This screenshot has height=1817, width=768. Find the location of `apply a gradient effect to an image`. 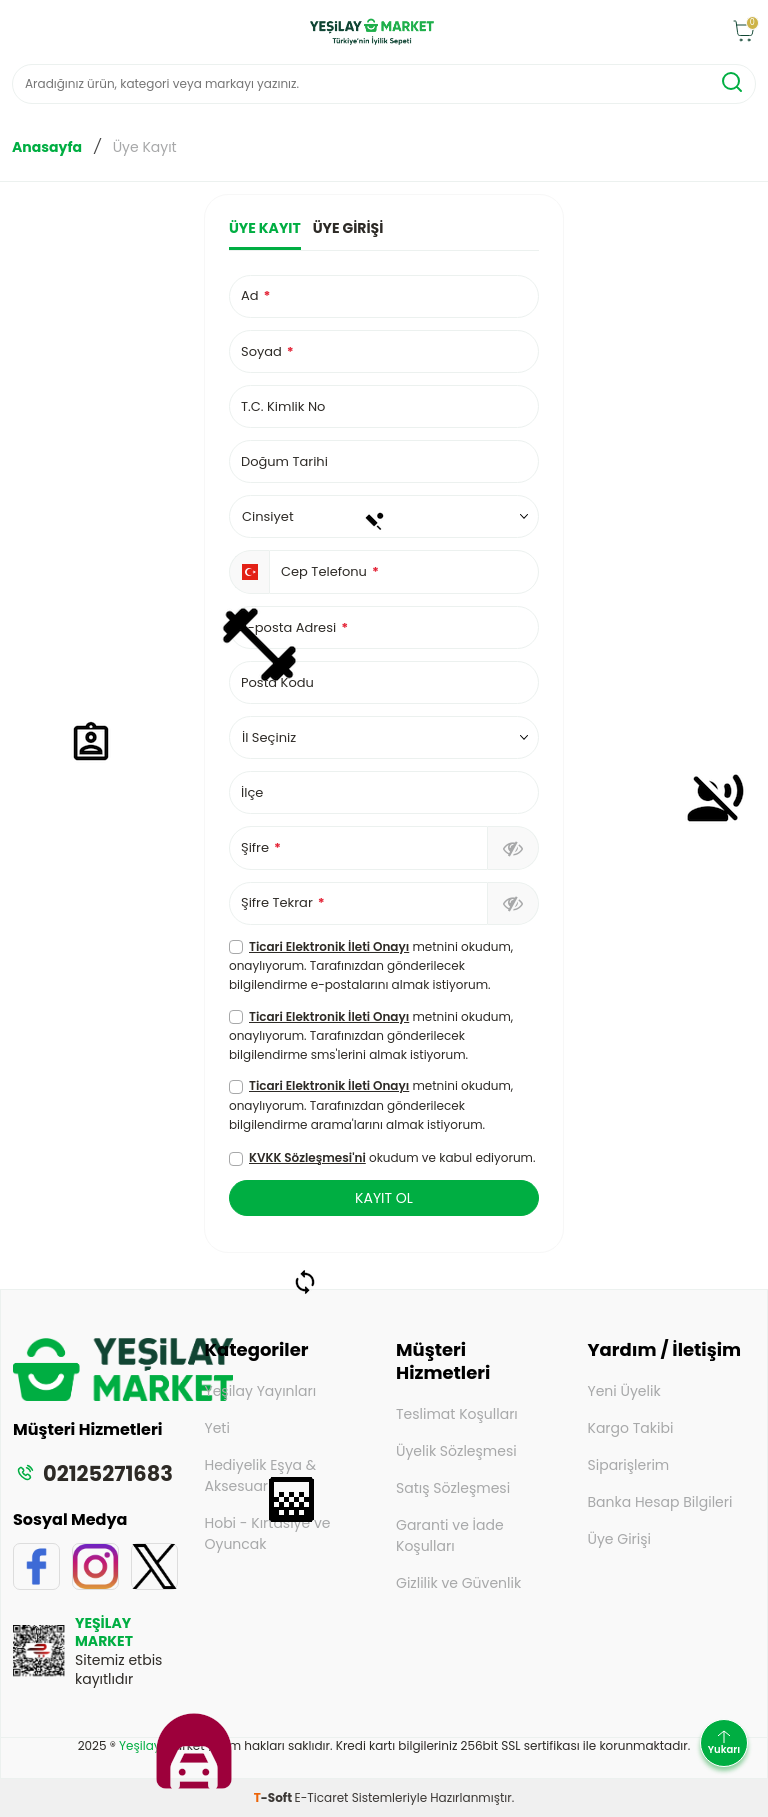

apply a gradient effect to an image is located at coordinates (291, 1499).